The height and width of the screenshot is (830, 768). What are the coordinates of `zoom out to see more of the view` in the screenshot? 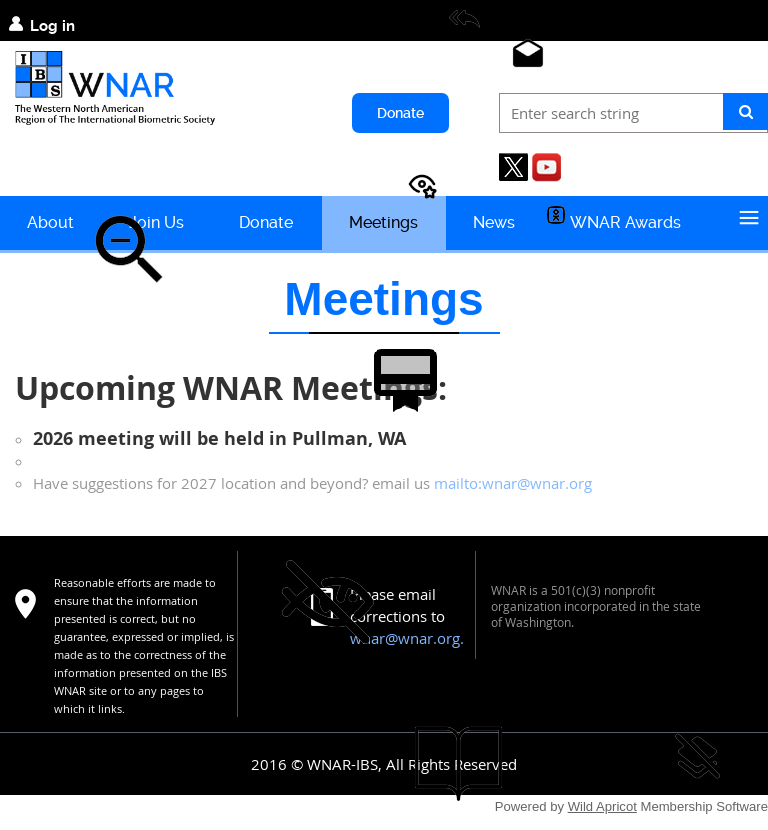 It's located at (130, 250).